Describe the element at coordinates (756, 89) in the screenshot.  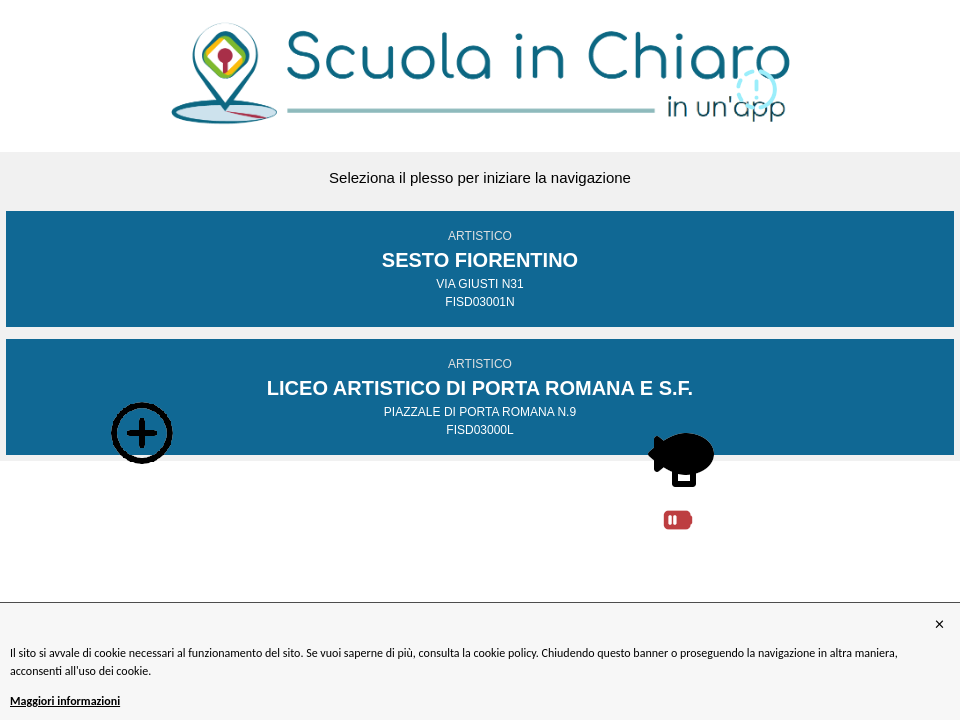
I see `indicates a task in progress with a warning or issue` at that location.